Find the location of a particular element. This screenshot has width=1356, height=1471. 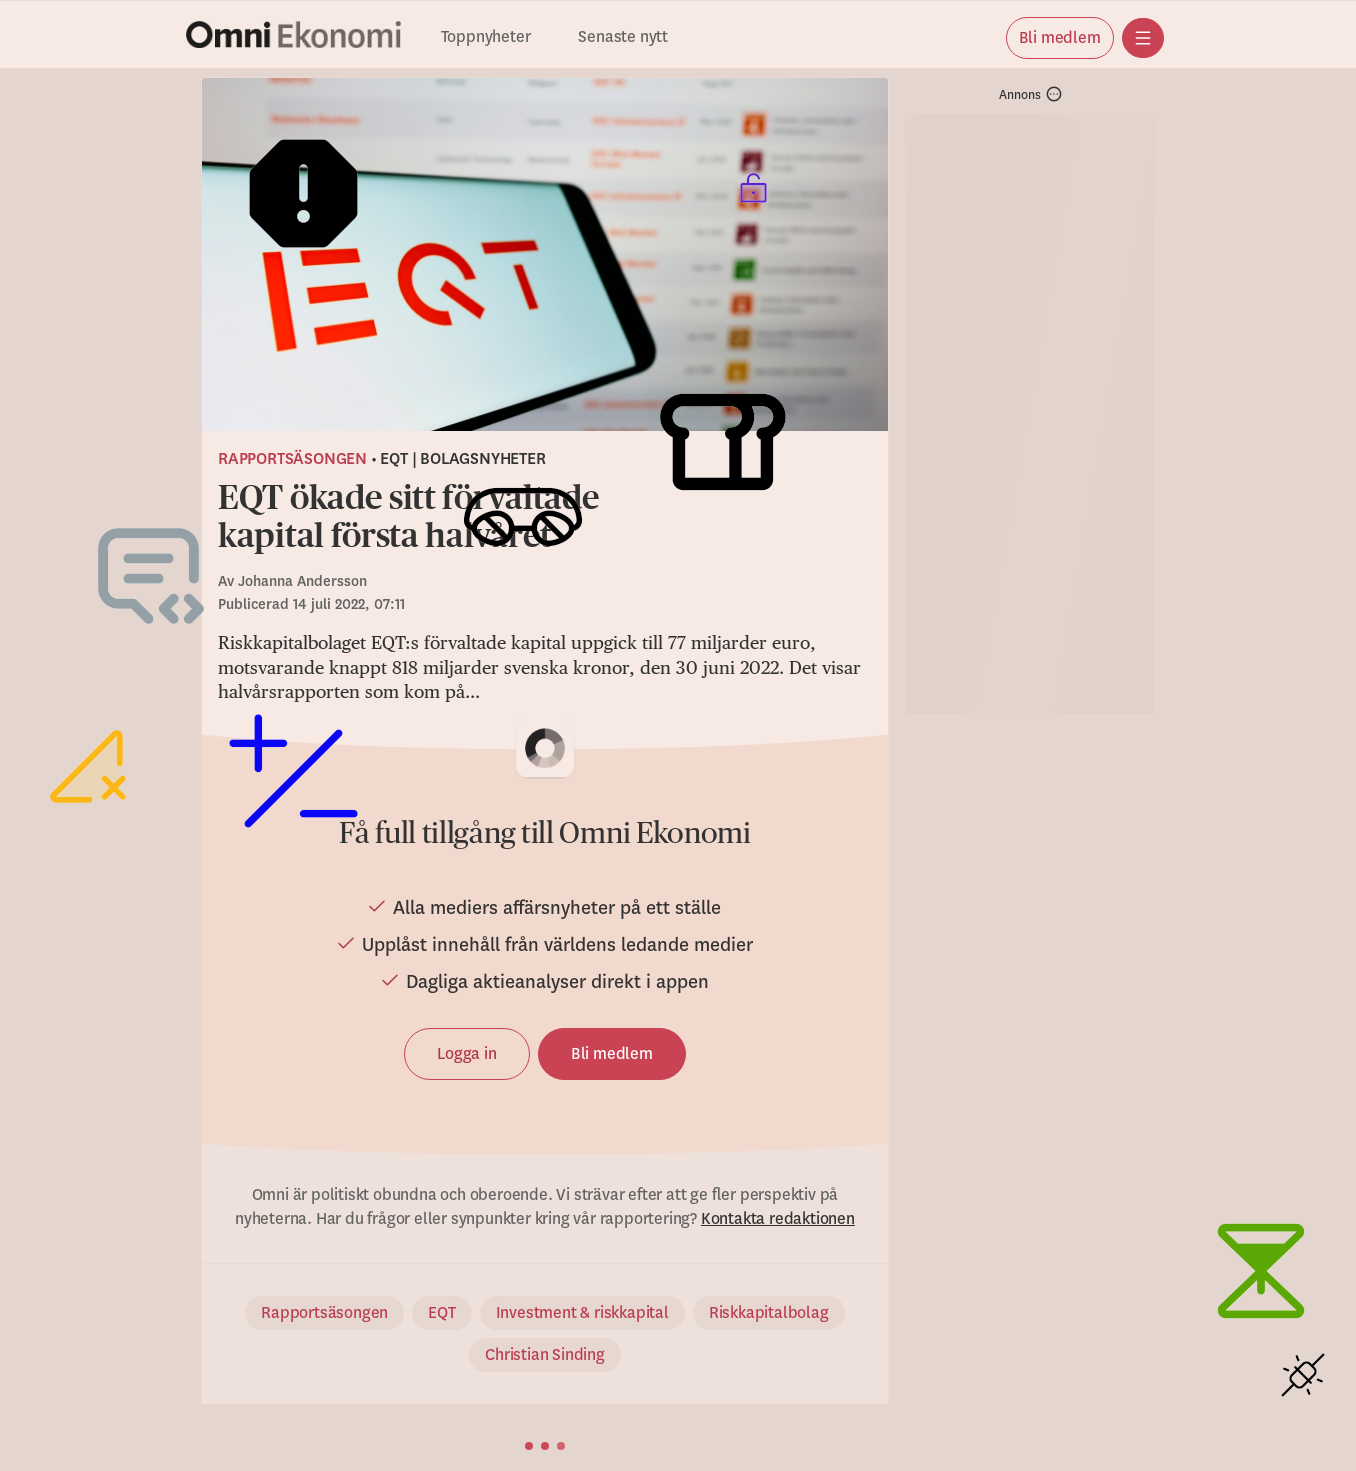

indicates a process is in progress or loading is located at coordinates (1261, 1271).